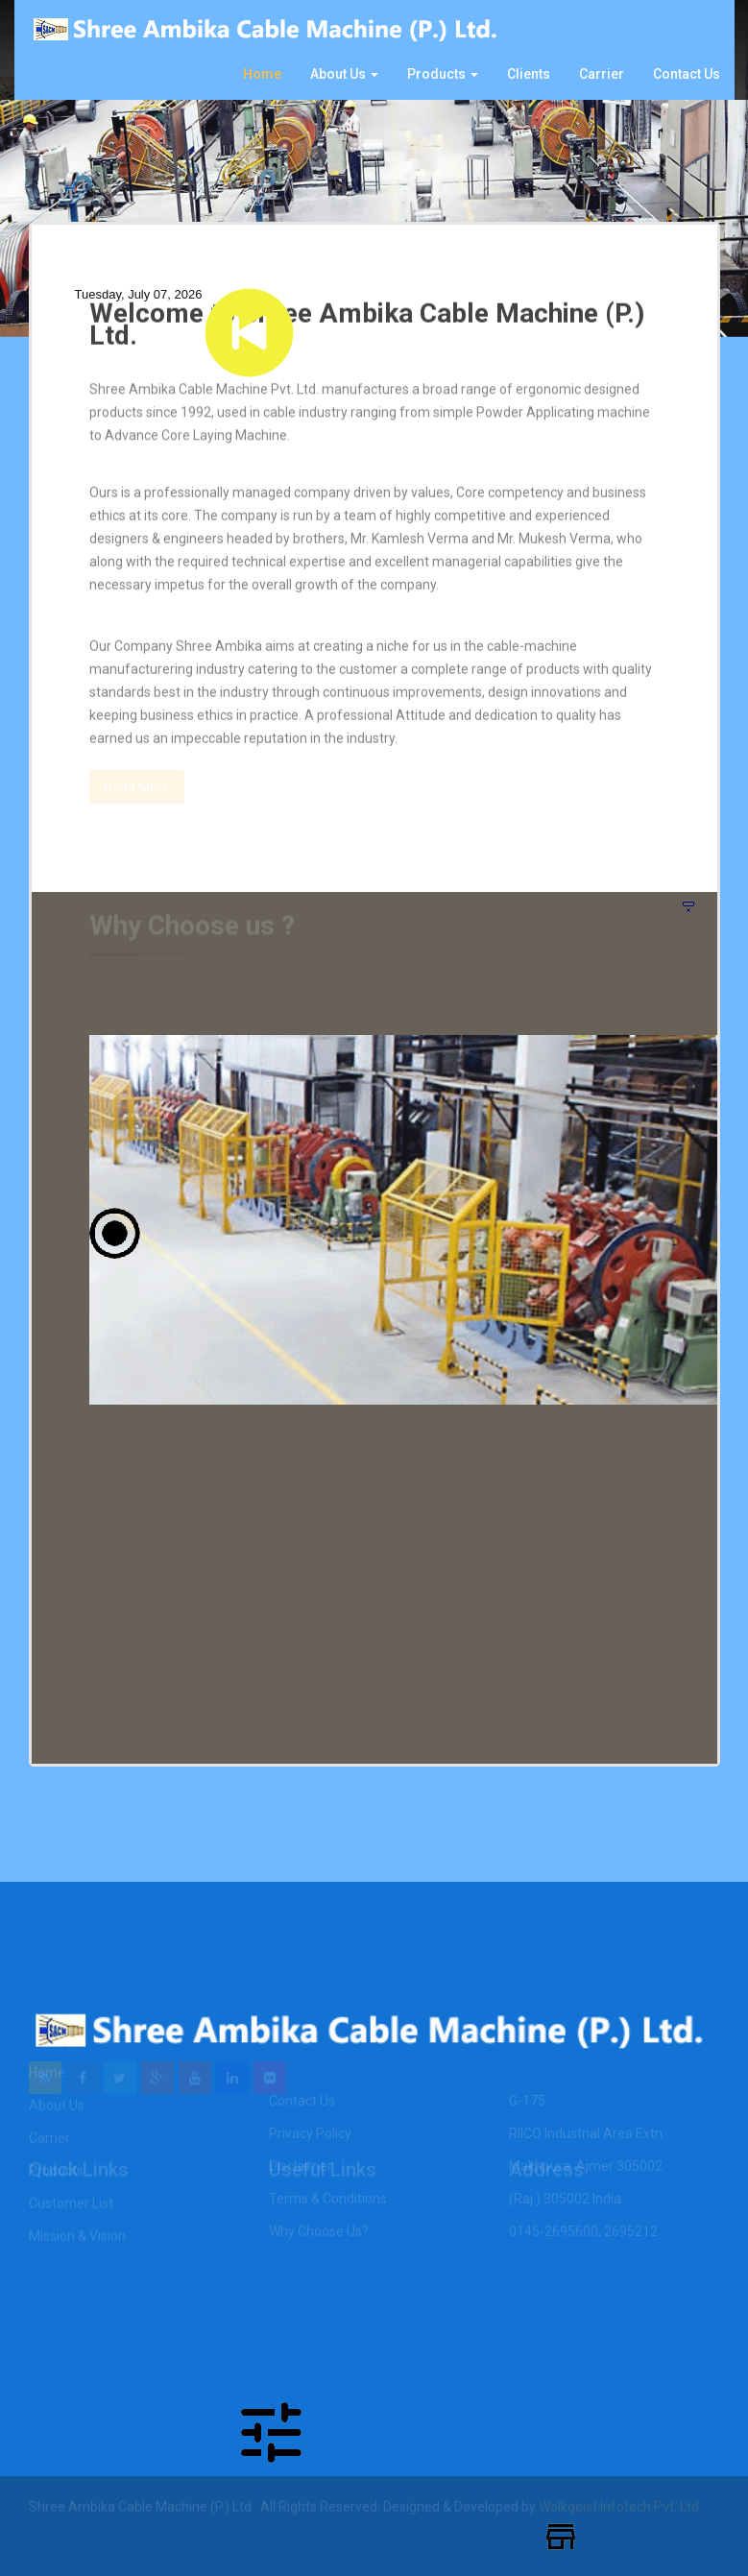 This screenshot has height=2576, width=748. I want to click on skip to previous track, so click(249, 332).